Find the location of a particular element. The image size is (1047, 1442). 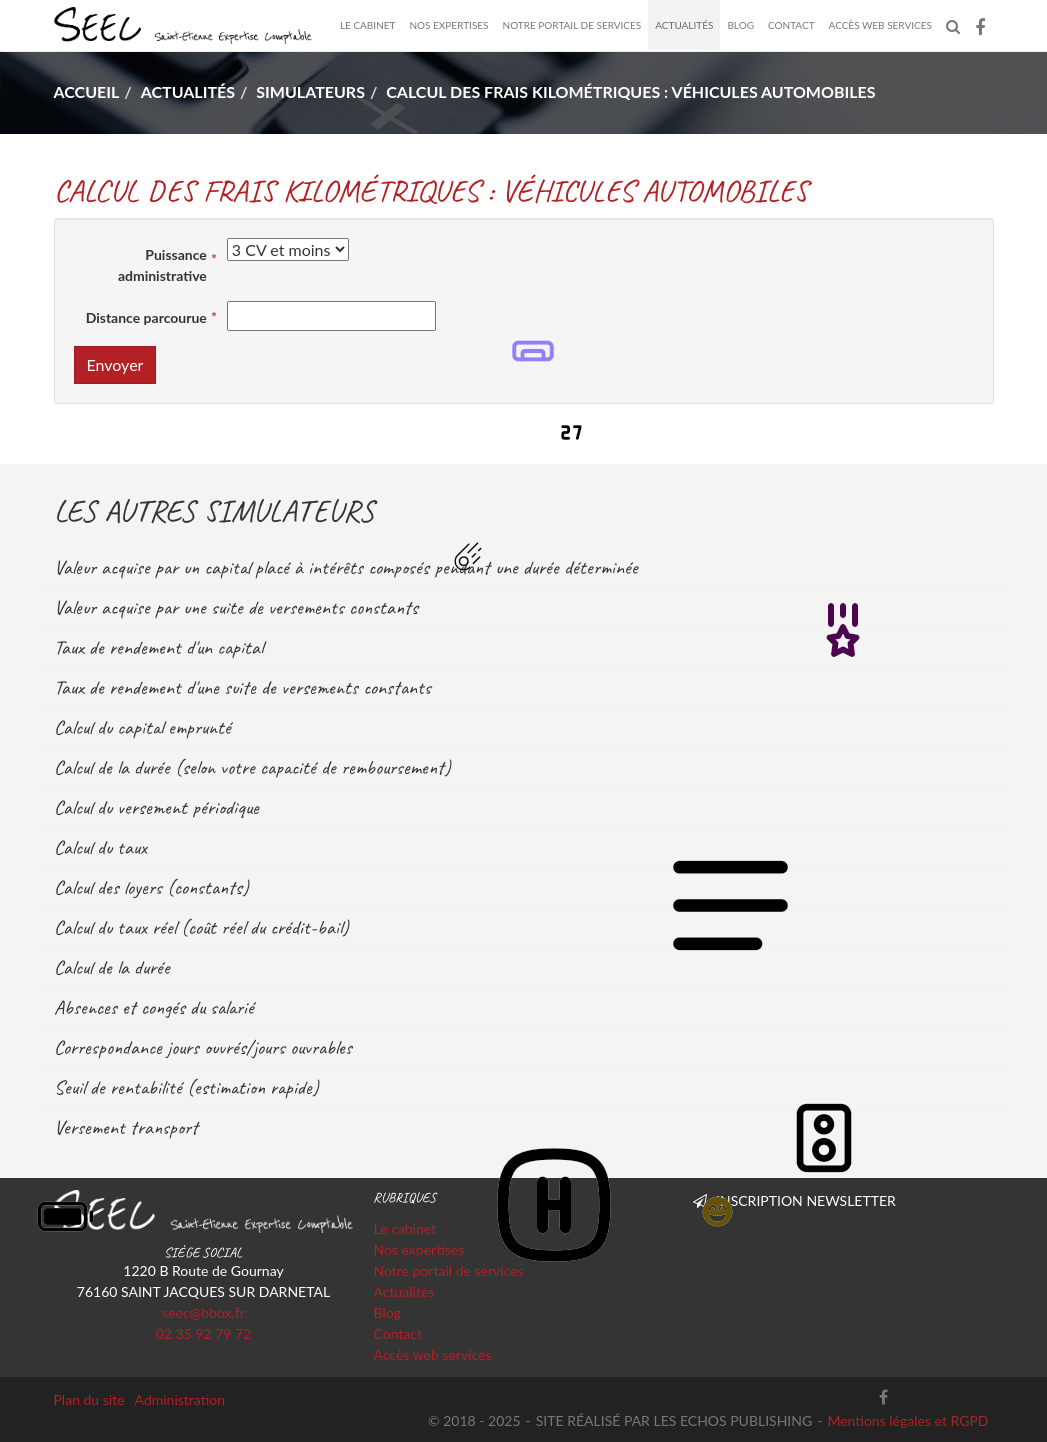

air conditioning is currently off or unavailable is located at coordinates (533, 351).